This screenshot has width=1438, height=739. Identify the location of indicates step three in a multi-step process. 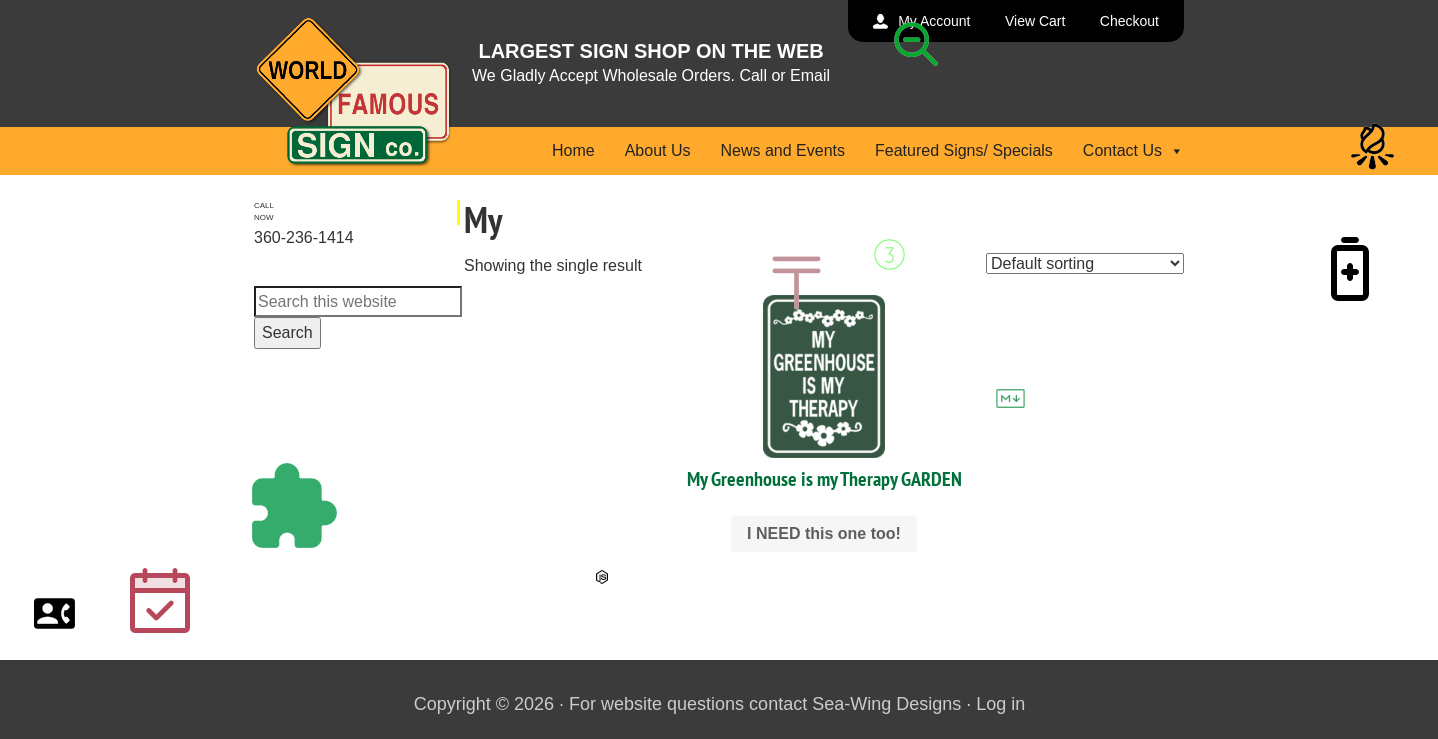
(889, 254).